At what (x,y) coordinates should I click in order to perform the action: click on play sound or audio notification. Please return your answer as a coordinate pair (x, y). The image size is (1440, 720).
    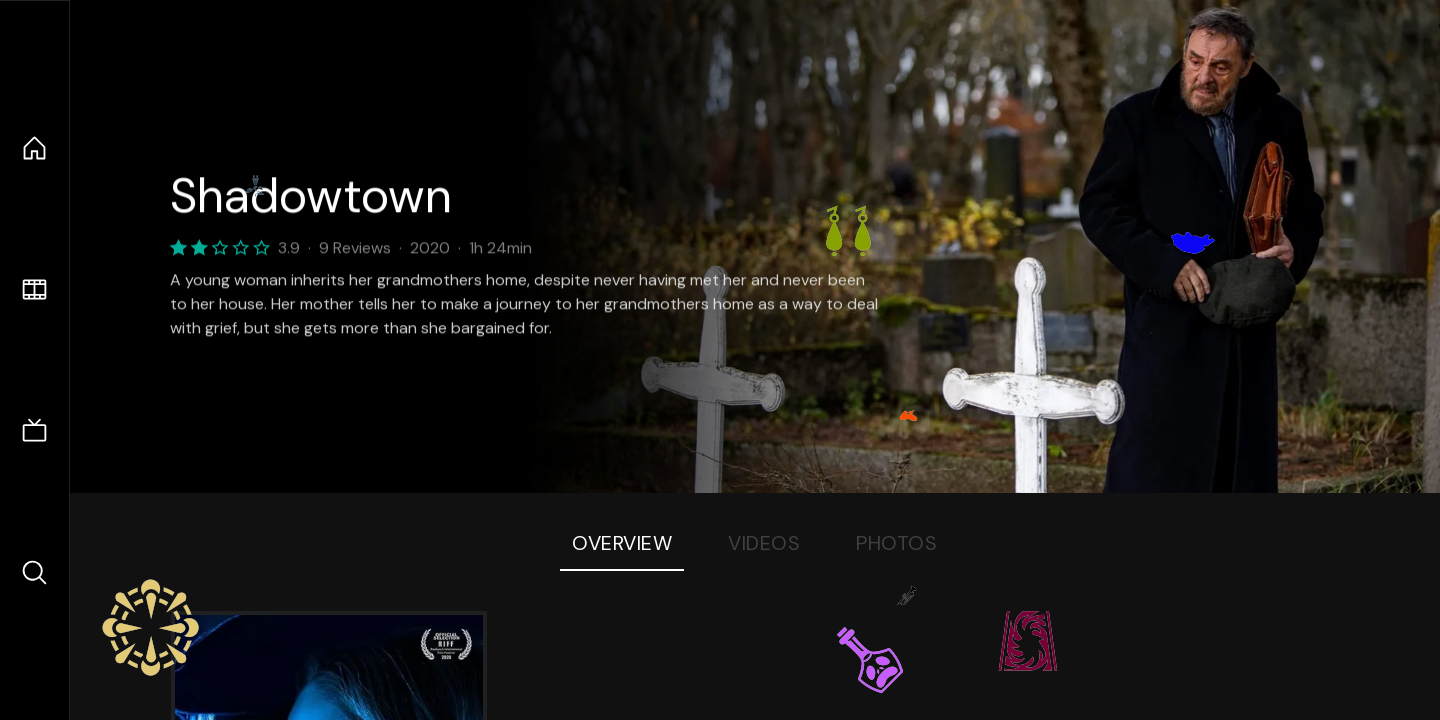
    Looking at the image, I should click on (906, 595).